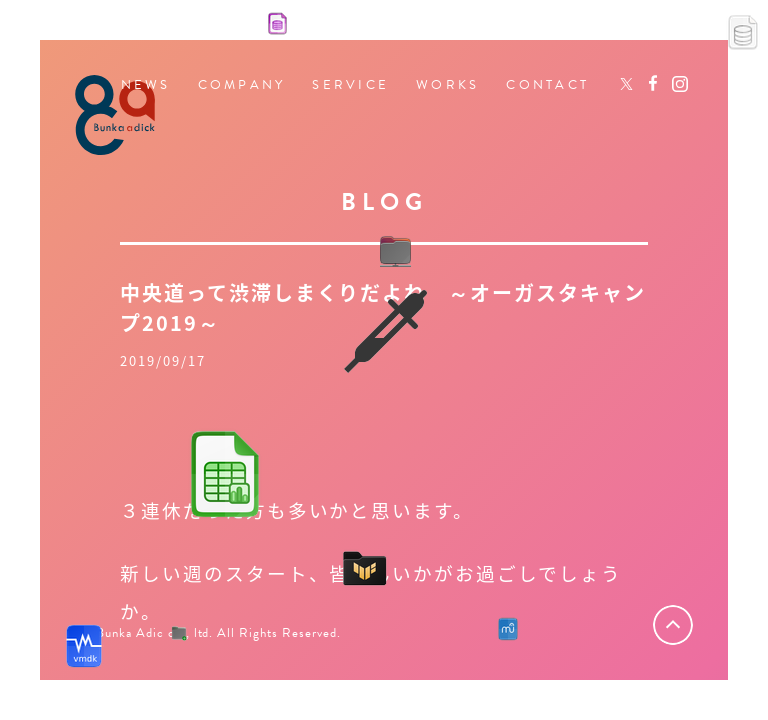 This screenshot has height=720, width=768. I want to click on folder for ASUS TUF gaming files or applications, so click(364, 569).